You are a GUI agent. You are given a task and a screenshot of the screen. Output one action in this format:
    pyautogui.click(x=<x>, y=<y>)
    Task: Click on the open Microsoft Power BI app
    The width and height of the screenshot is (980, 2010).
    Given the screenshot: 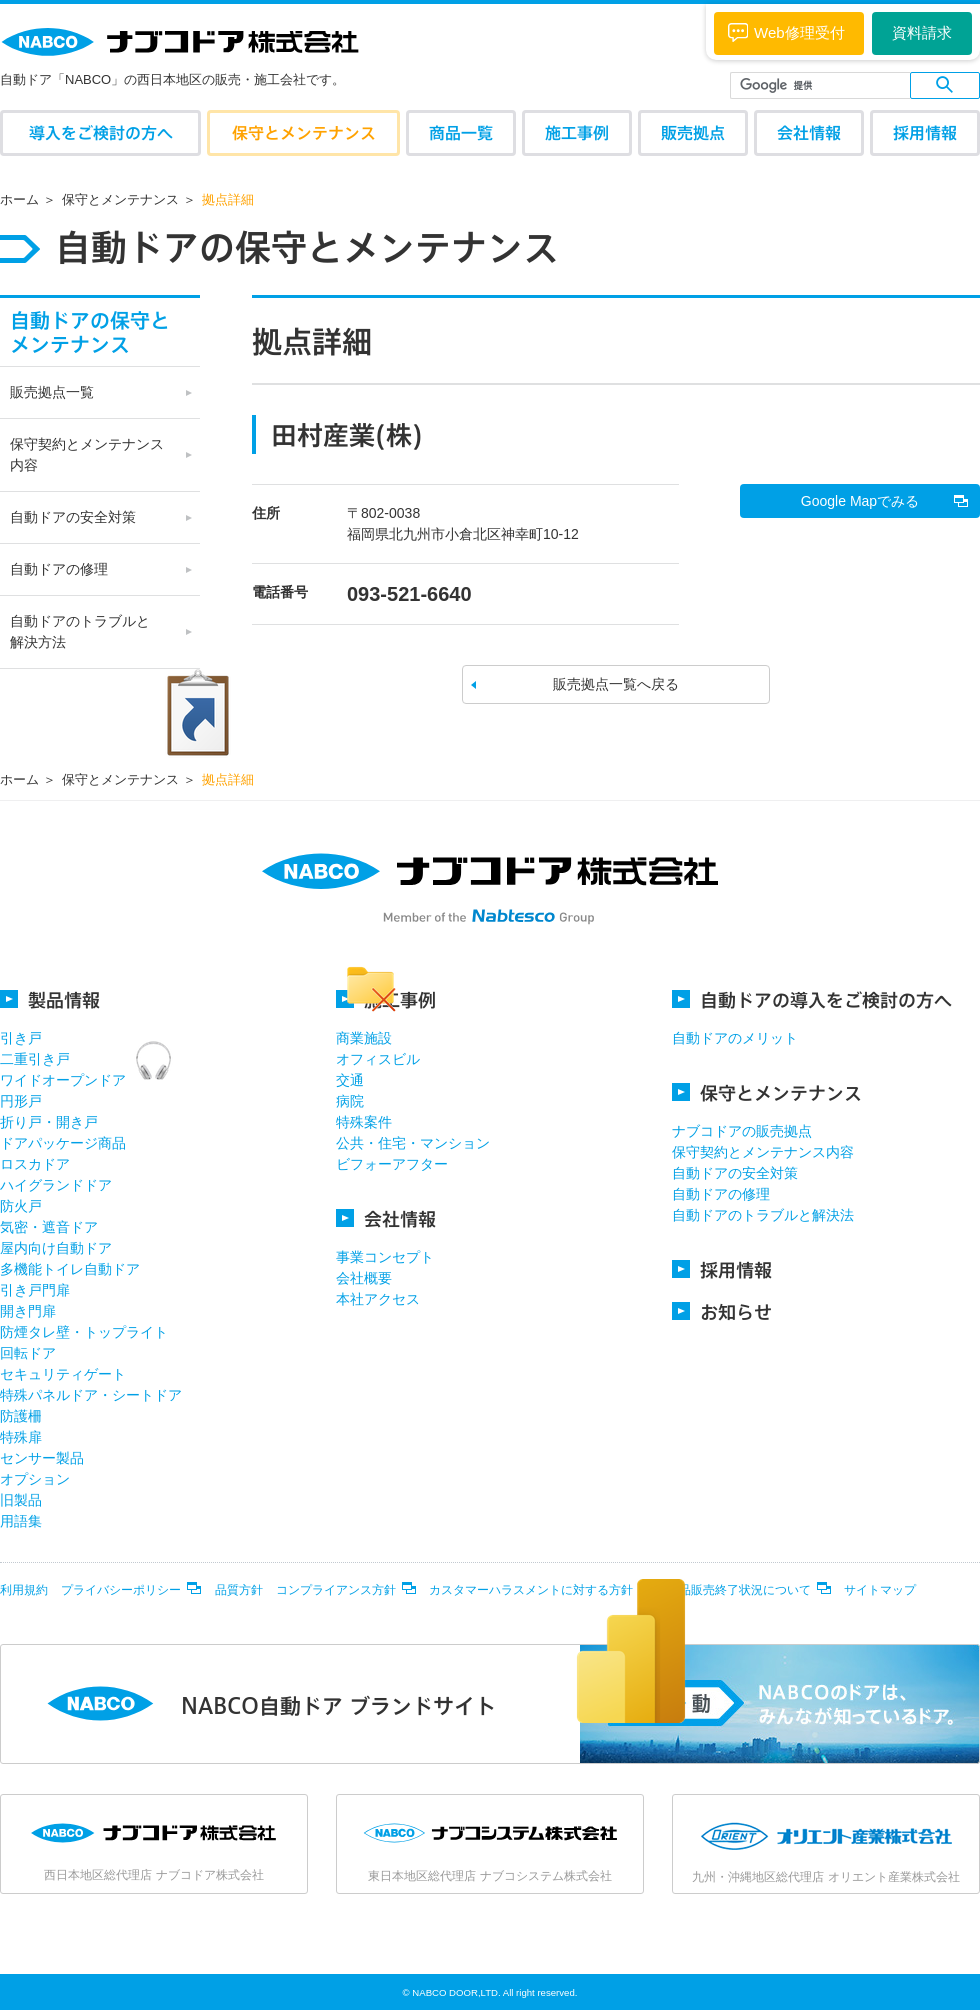 What is the action you would take?
    pyautogui.click(x=631, y=1651)
    